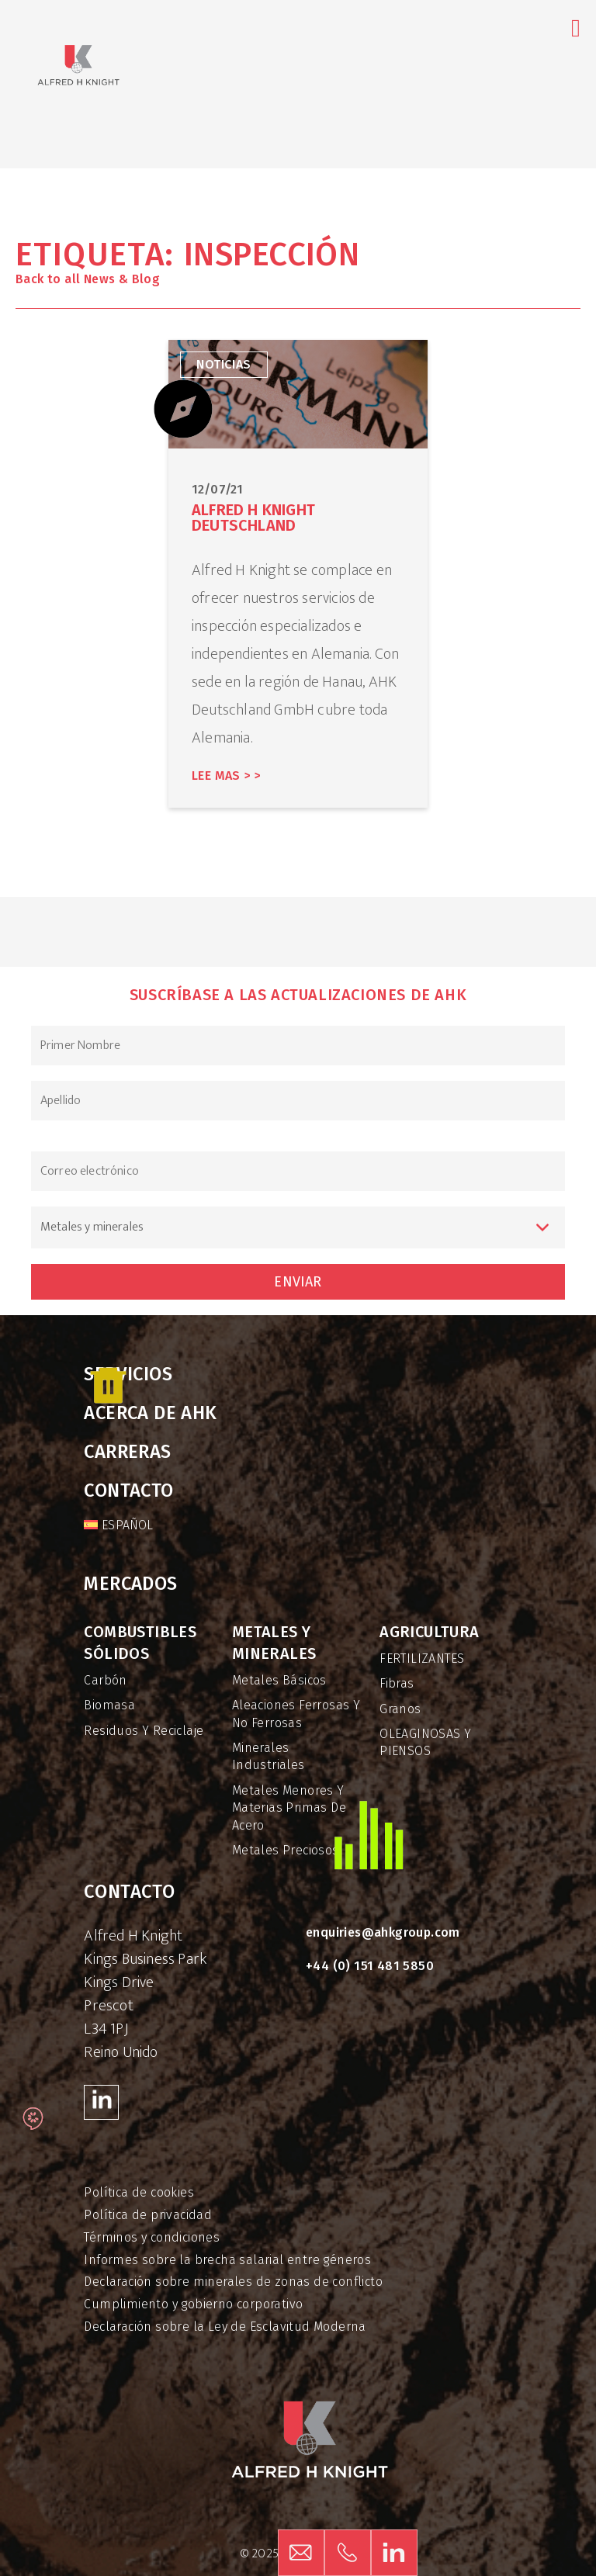 This screenshot has width=596, height=2576. What do you see at coordinates (33, 2118) in the screenshot?
I see `cucumber testing framework logo` at bounding box center [33, 2118].